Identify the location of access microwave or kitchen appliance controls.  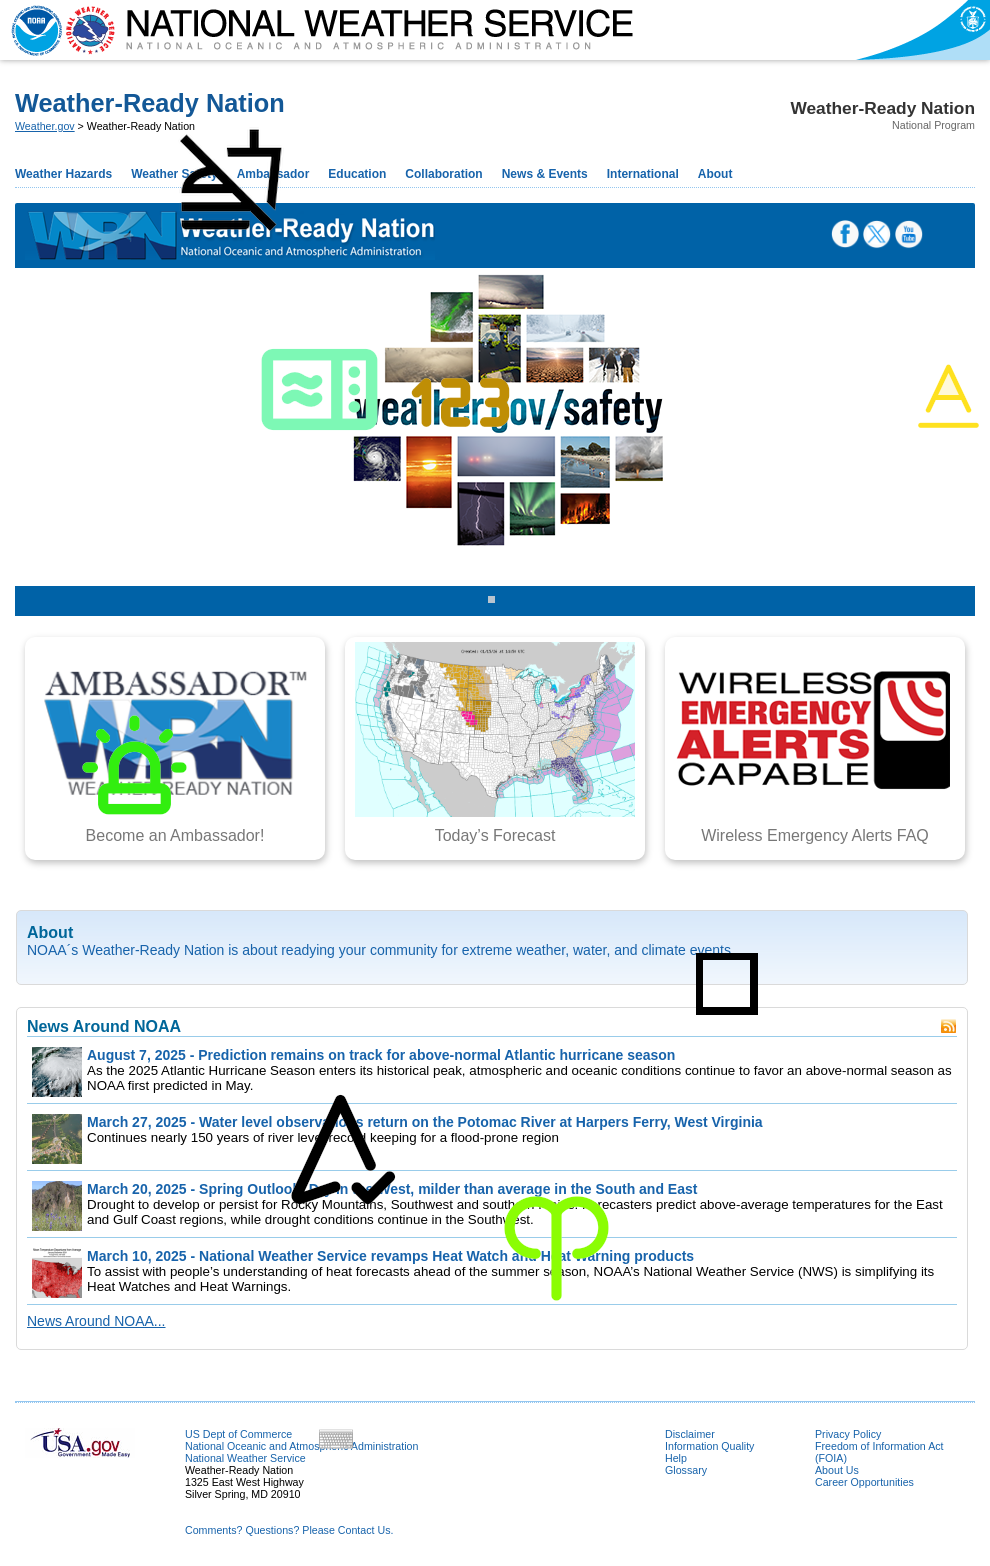
(319, 389).